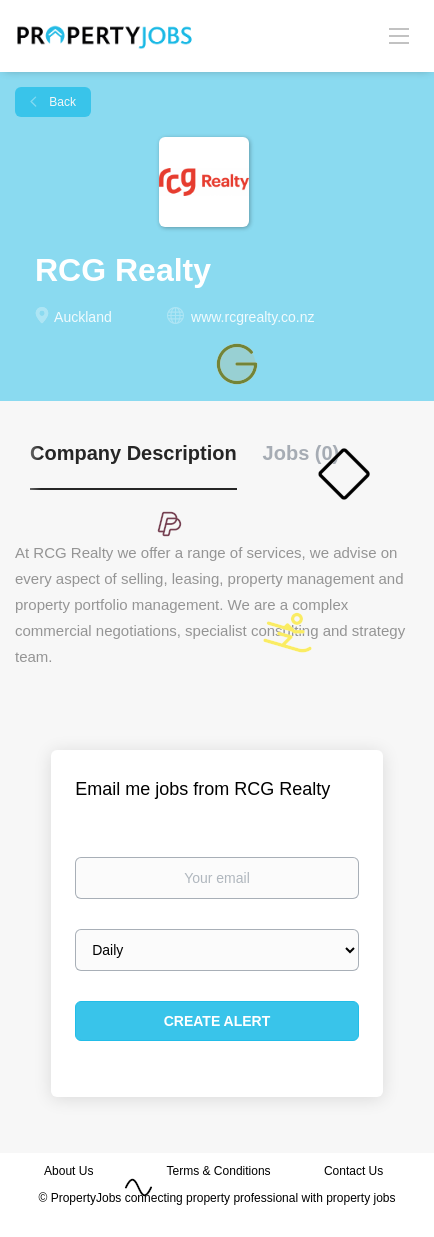  What do you see at coordinates (169, 524) in the screenshot?
I see `pay with PayPal` at bounding box center [169, 524].